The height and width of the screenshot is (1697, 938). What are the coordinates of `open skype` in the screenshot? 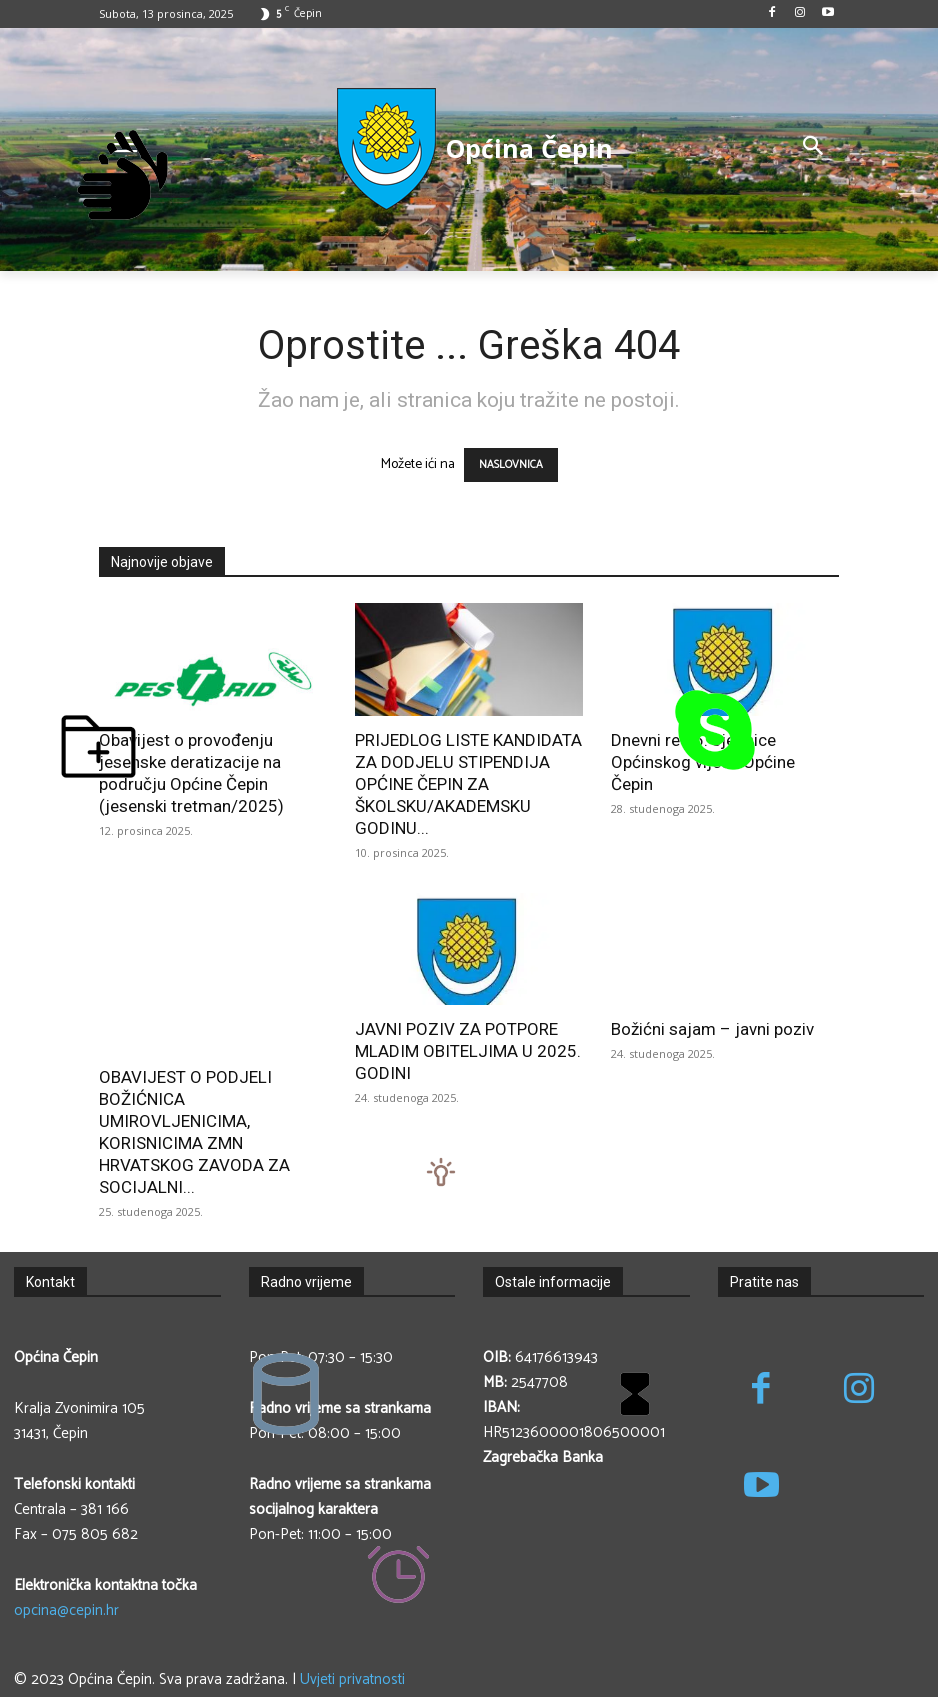 It's located at (715, 730).